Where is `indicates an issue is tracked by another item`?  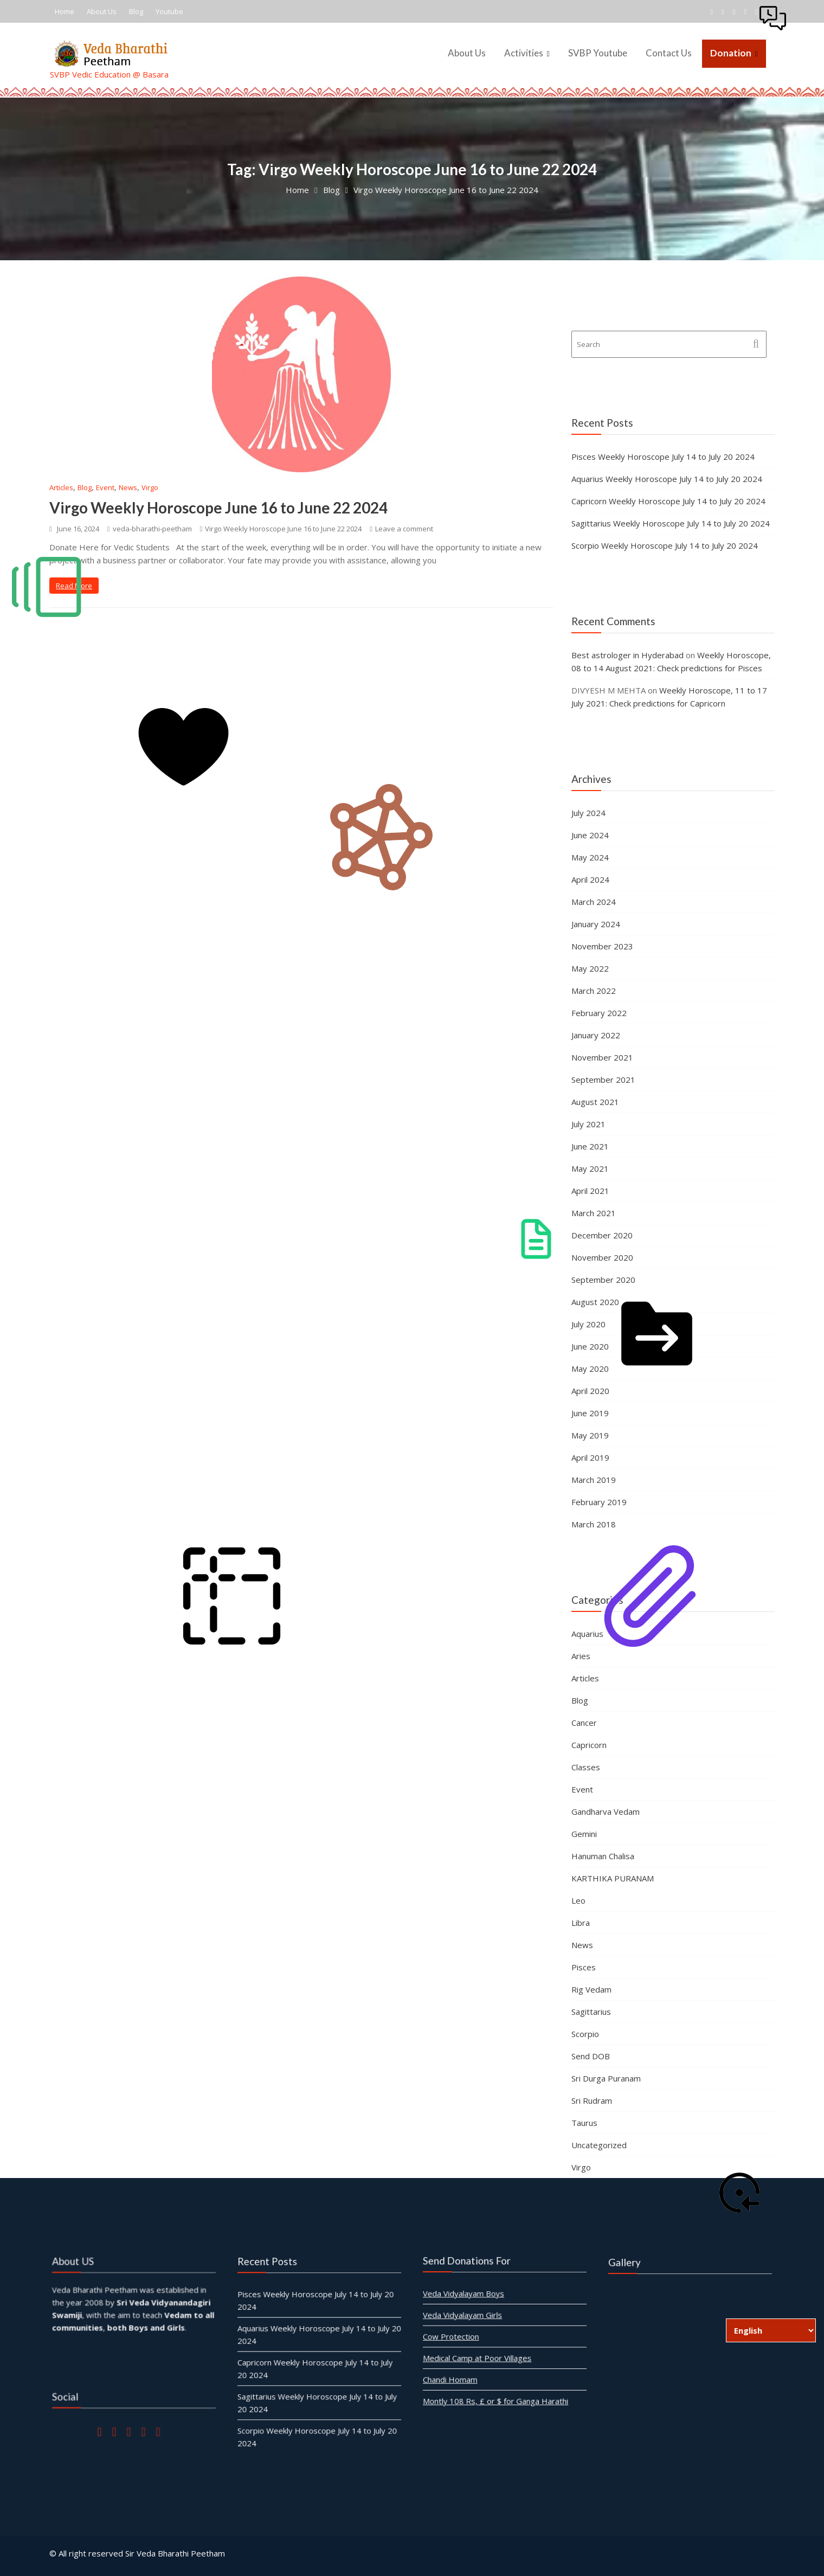 indicates an issue is tracked by another item is located at coordinates (739, 2193).